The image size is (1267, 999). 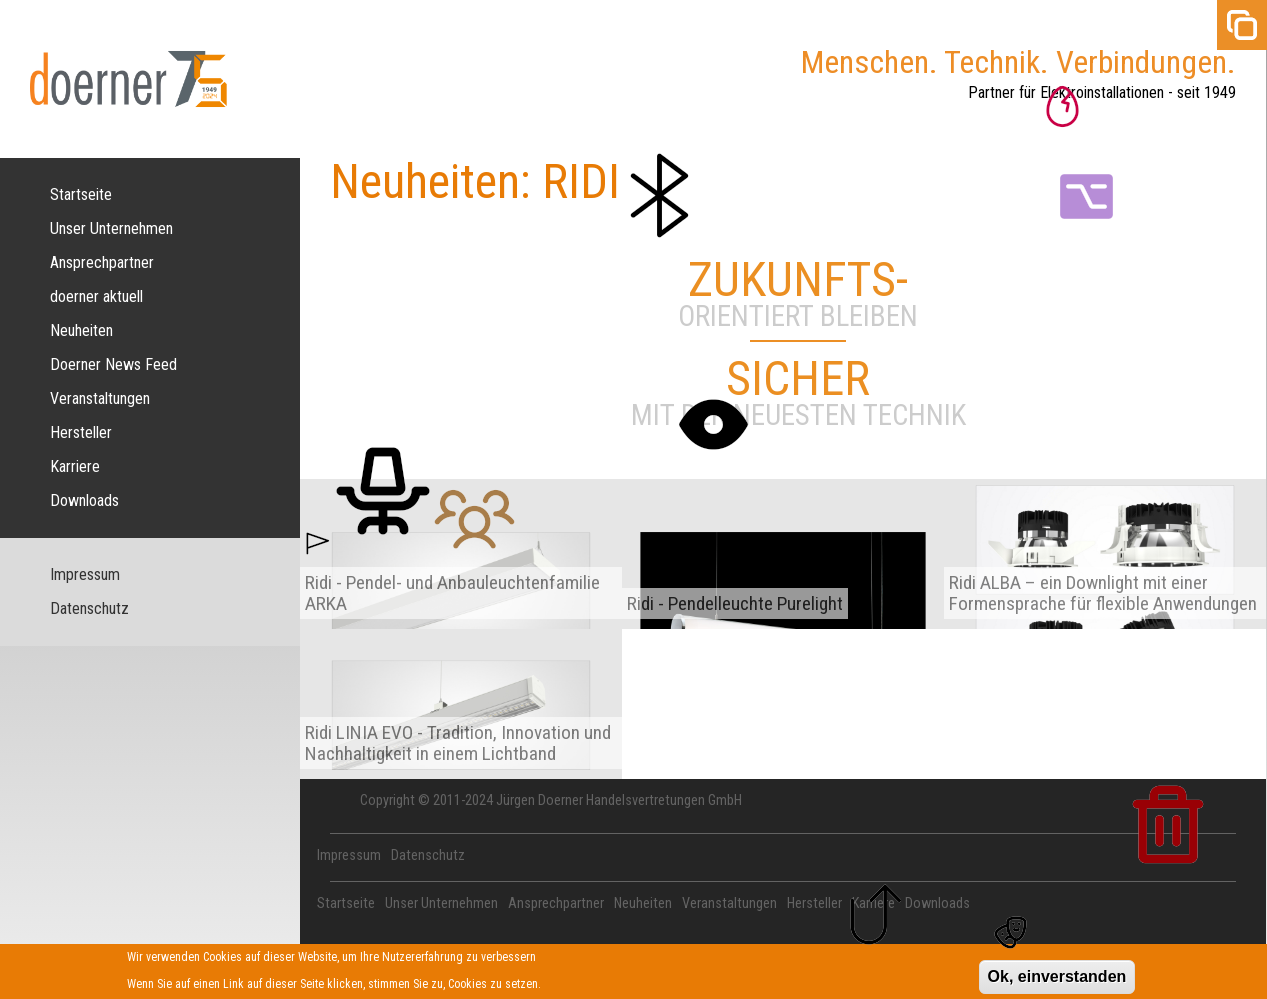 I want to click on flag or mark an item for follow-up, so click(x=315, y=543).